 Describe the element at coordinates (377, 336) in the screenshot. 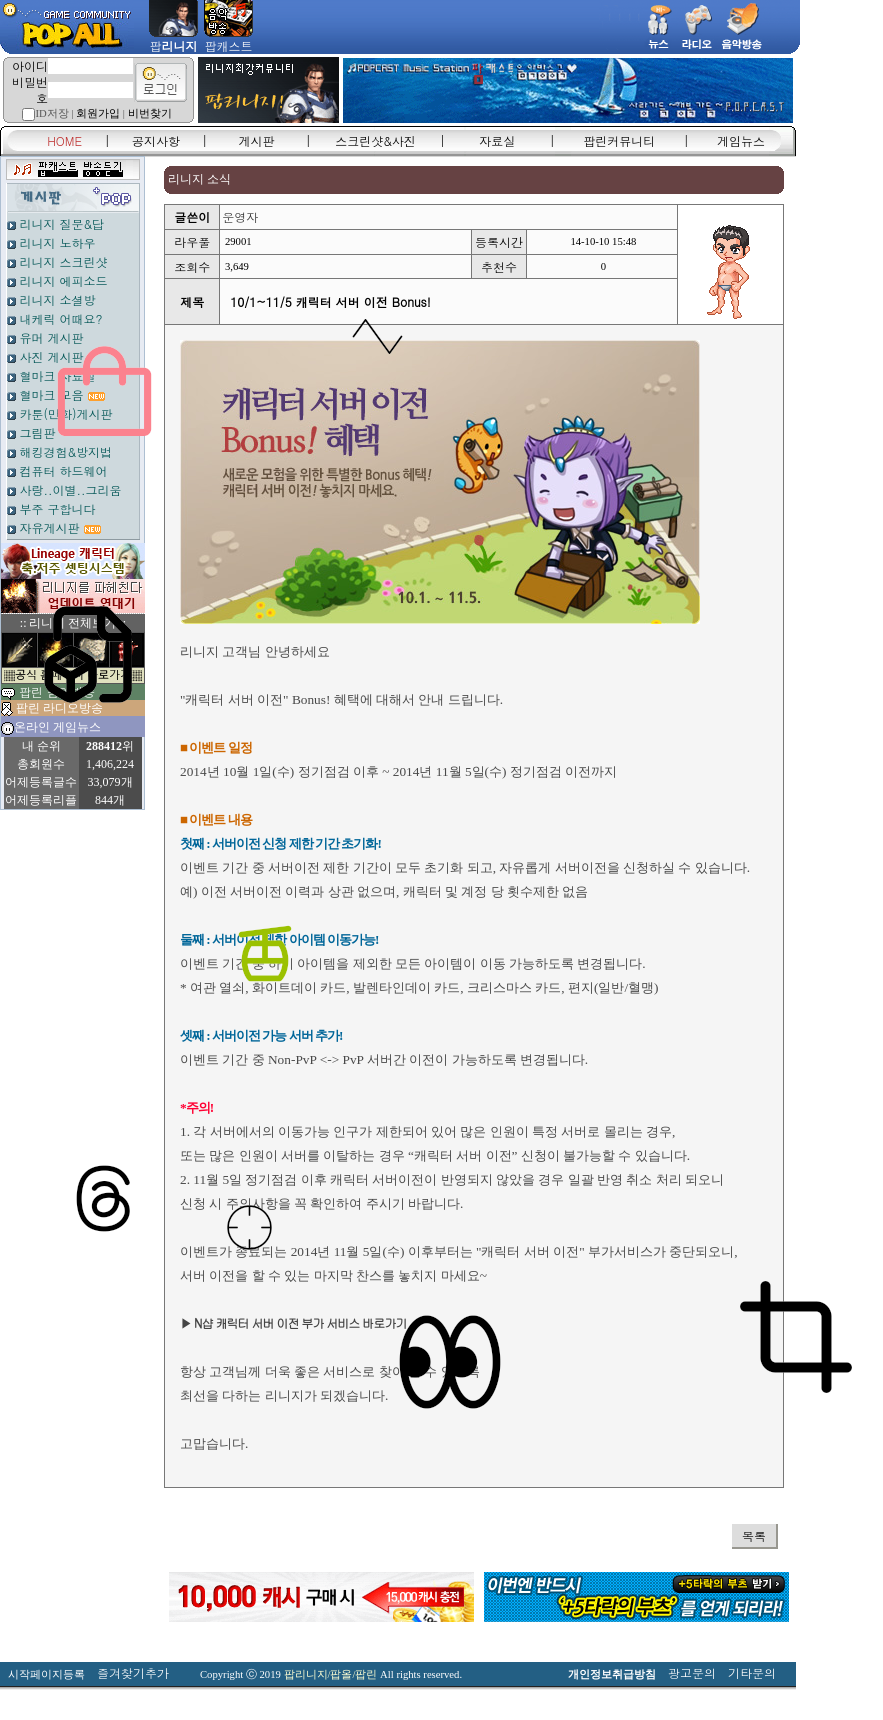

I see `toggle triangle waveform in audio synthesizer` at that location.